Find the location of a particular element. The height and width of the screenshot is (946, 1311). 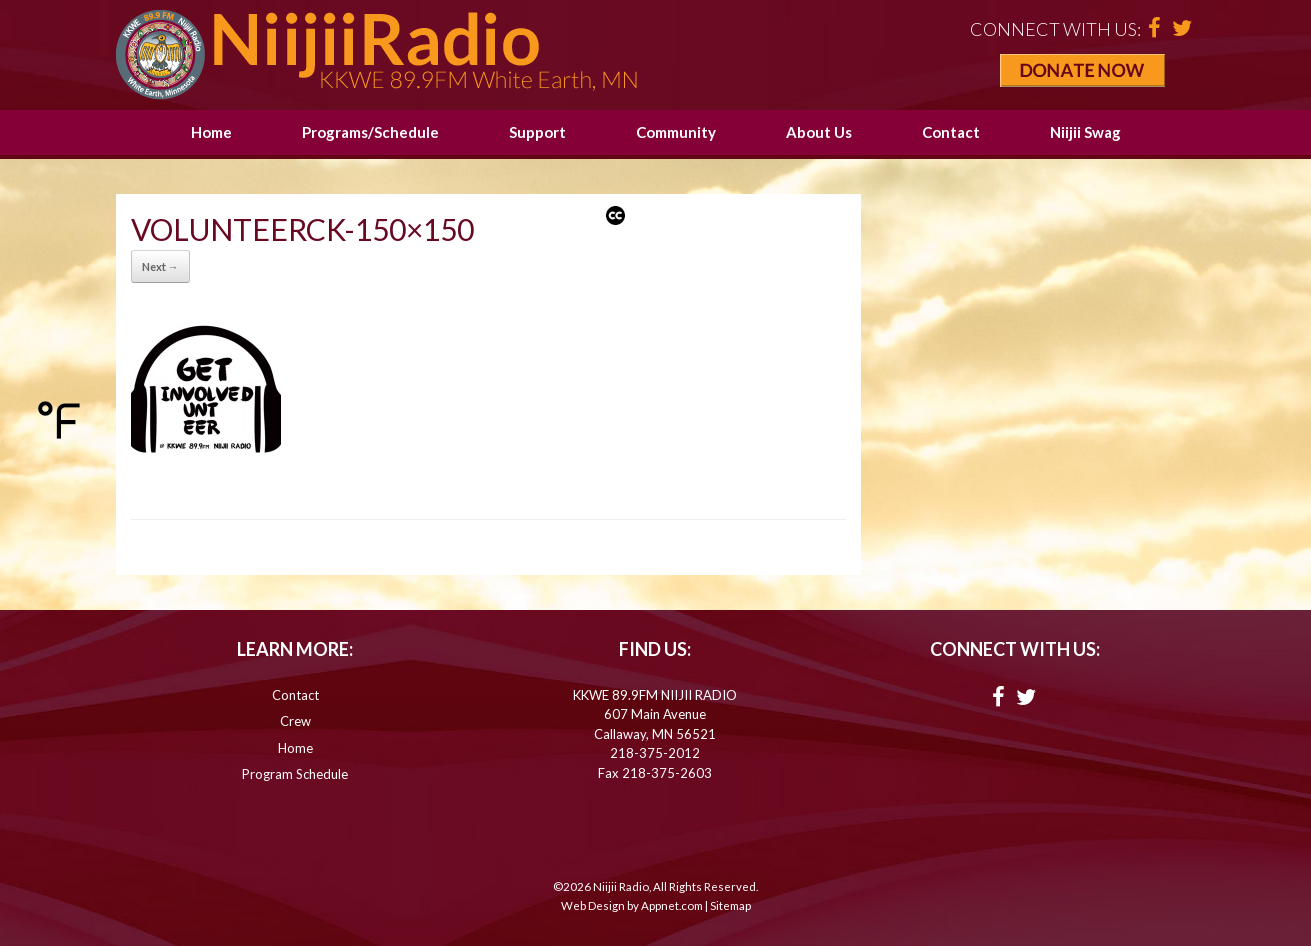

indicates temperature displayed in fahrenheit is located at coordinates (61, 420).